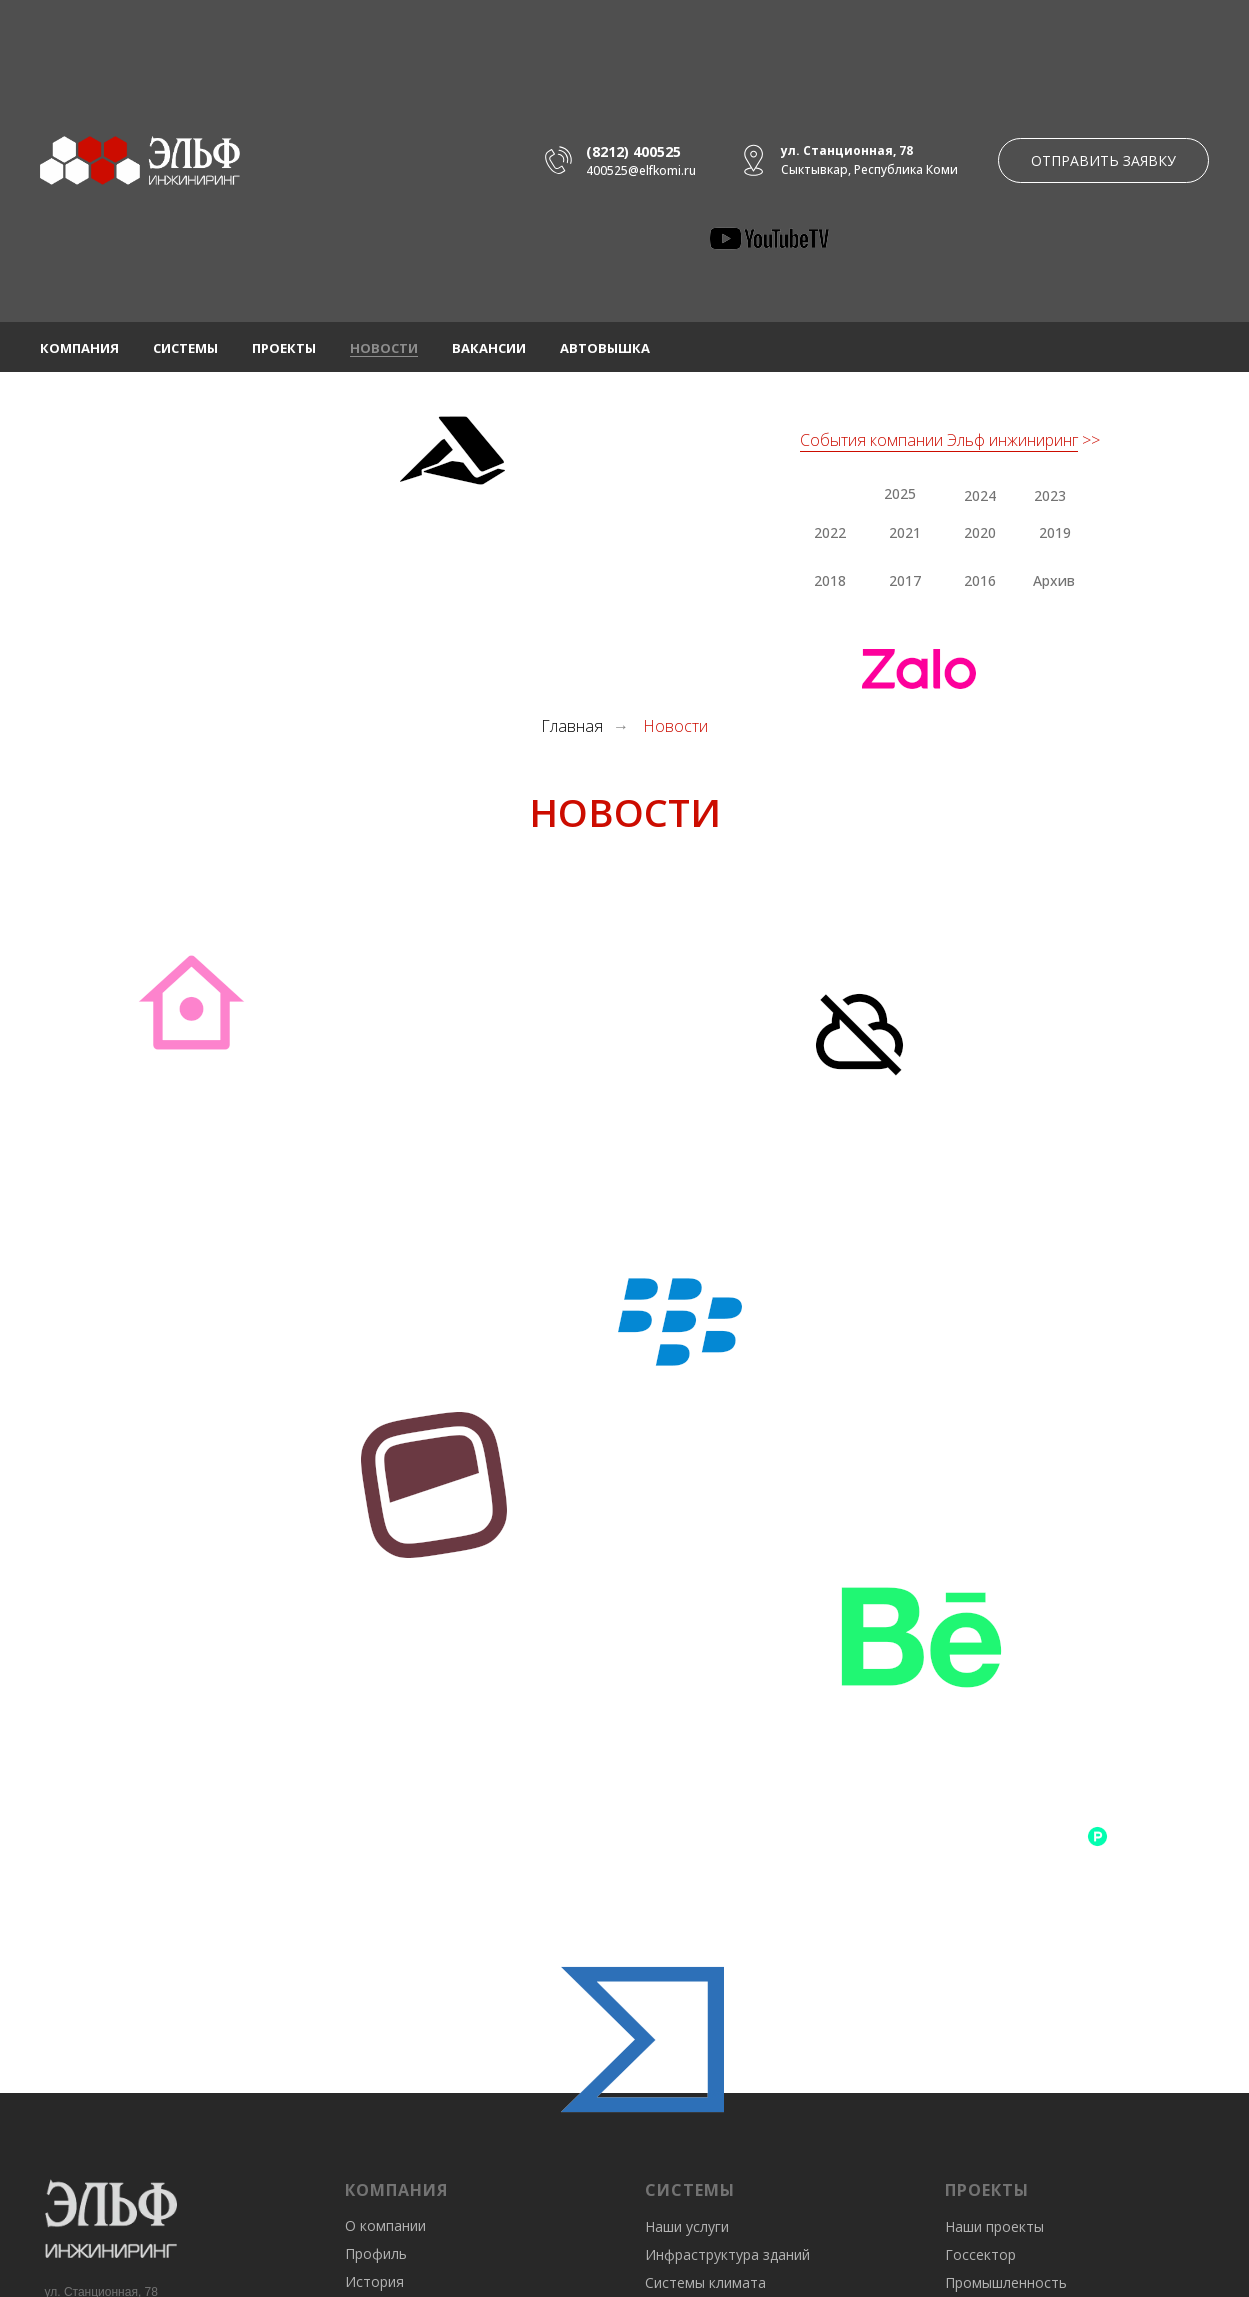 This screenshot has width=1249, height=2297. Describe the element at coordinates (434, 1485) in the screenshot. I see `headless ui component library logo` at that location.